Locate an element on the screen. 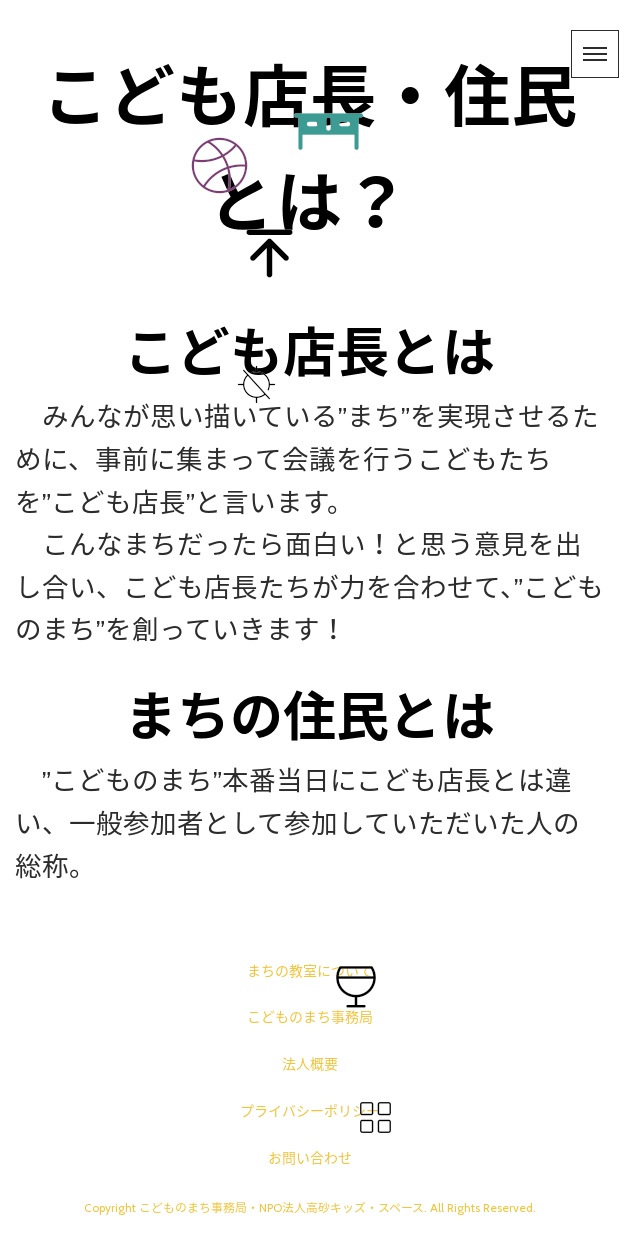 This screenshot has height=1234, width=619. location services disabled is located at coordinates (256, 384).